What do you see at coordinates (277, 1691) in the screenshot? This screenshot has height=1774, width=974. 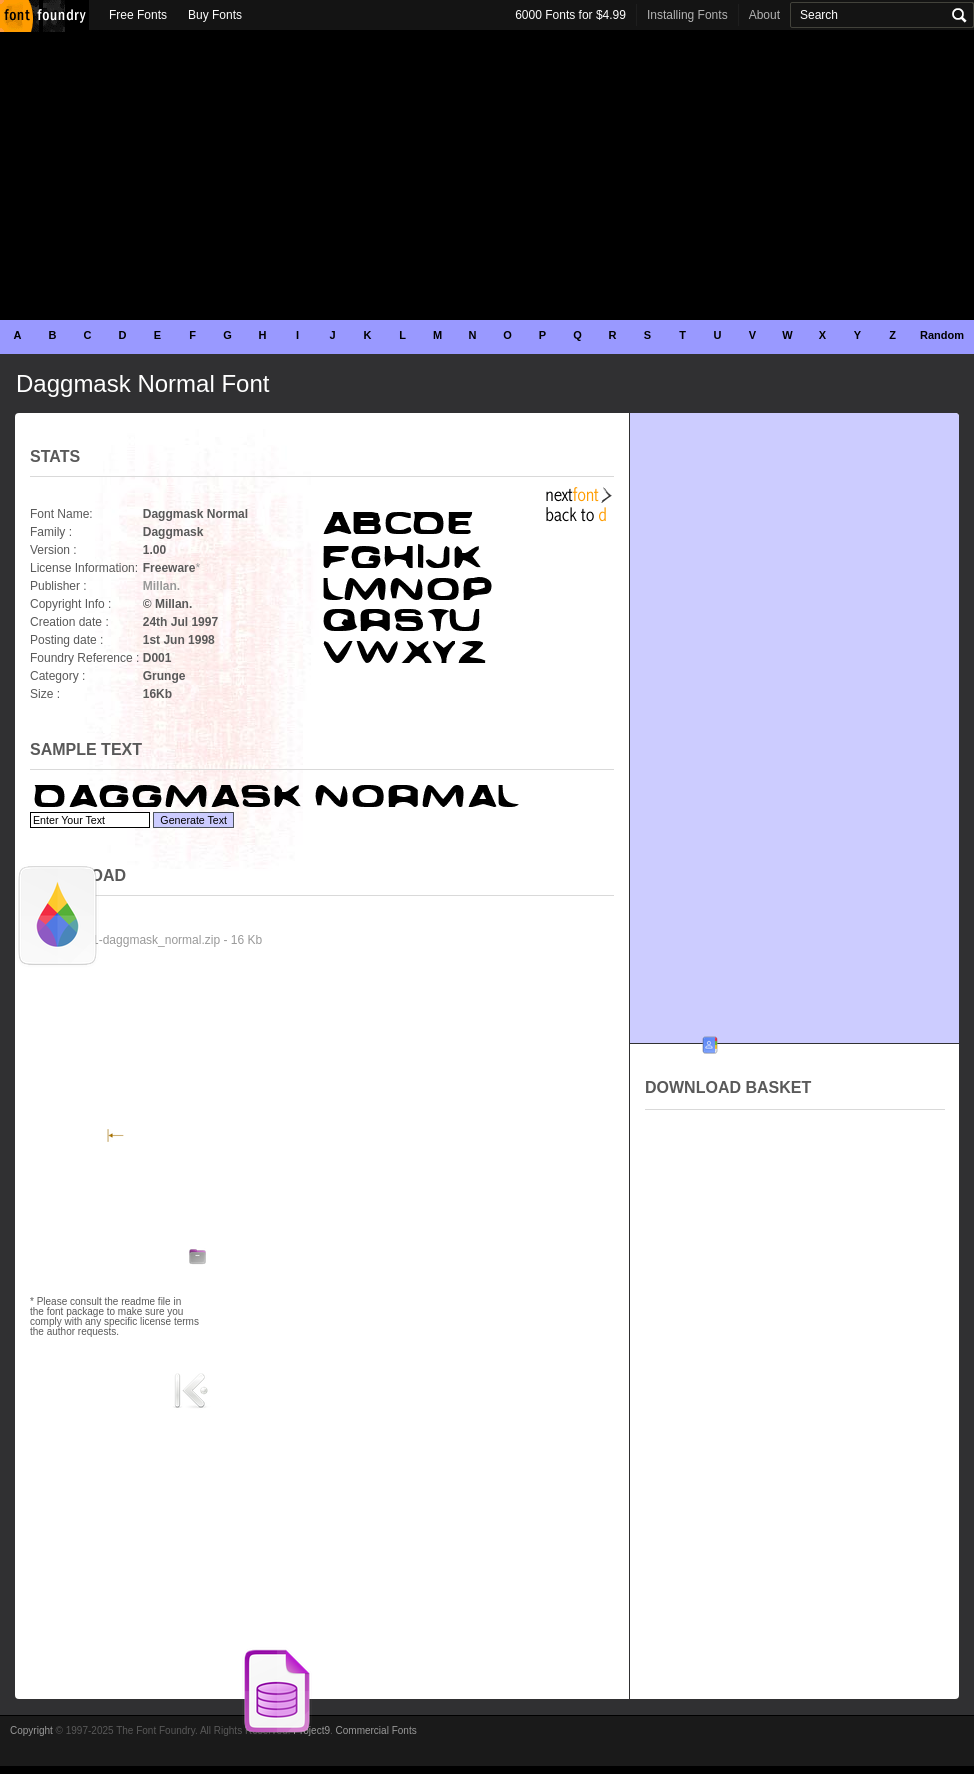 I see `open a database file` at bounding box center [277, 1691].